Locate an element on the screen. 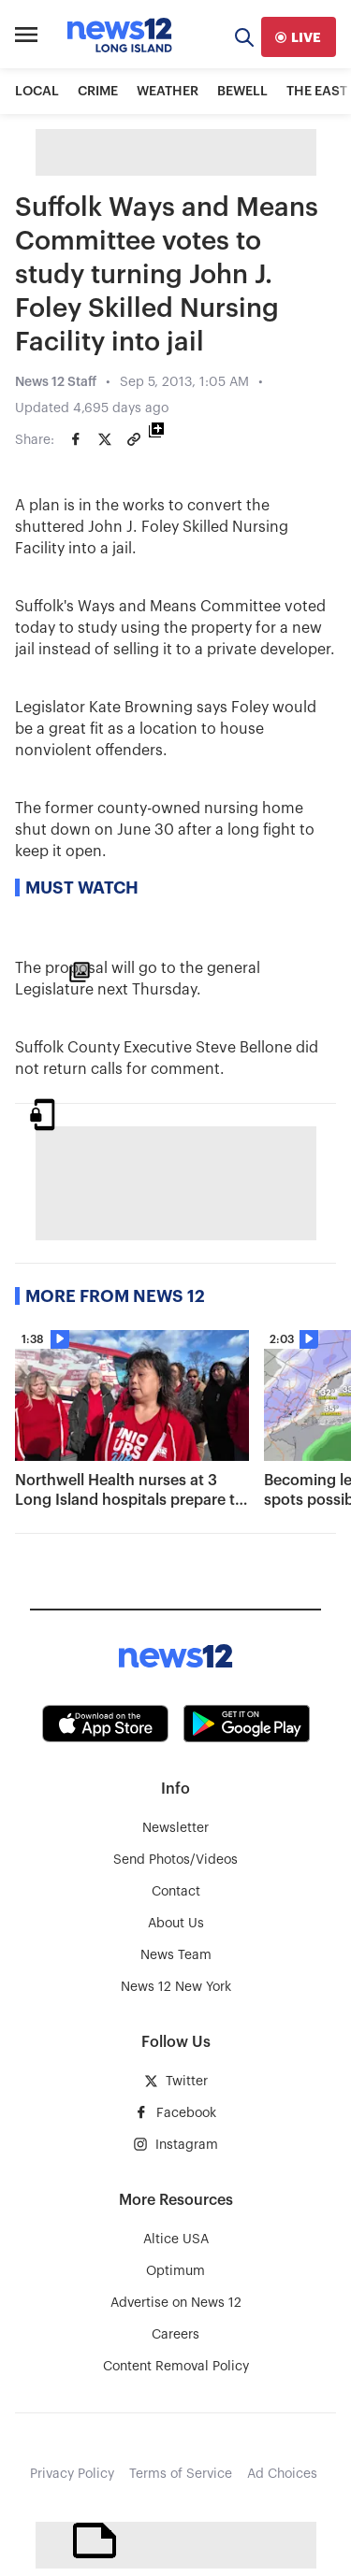 Image resolution: width=351 pixels, height=2576 pixels. view photo collections or albums is located at coordinates (80, 972).